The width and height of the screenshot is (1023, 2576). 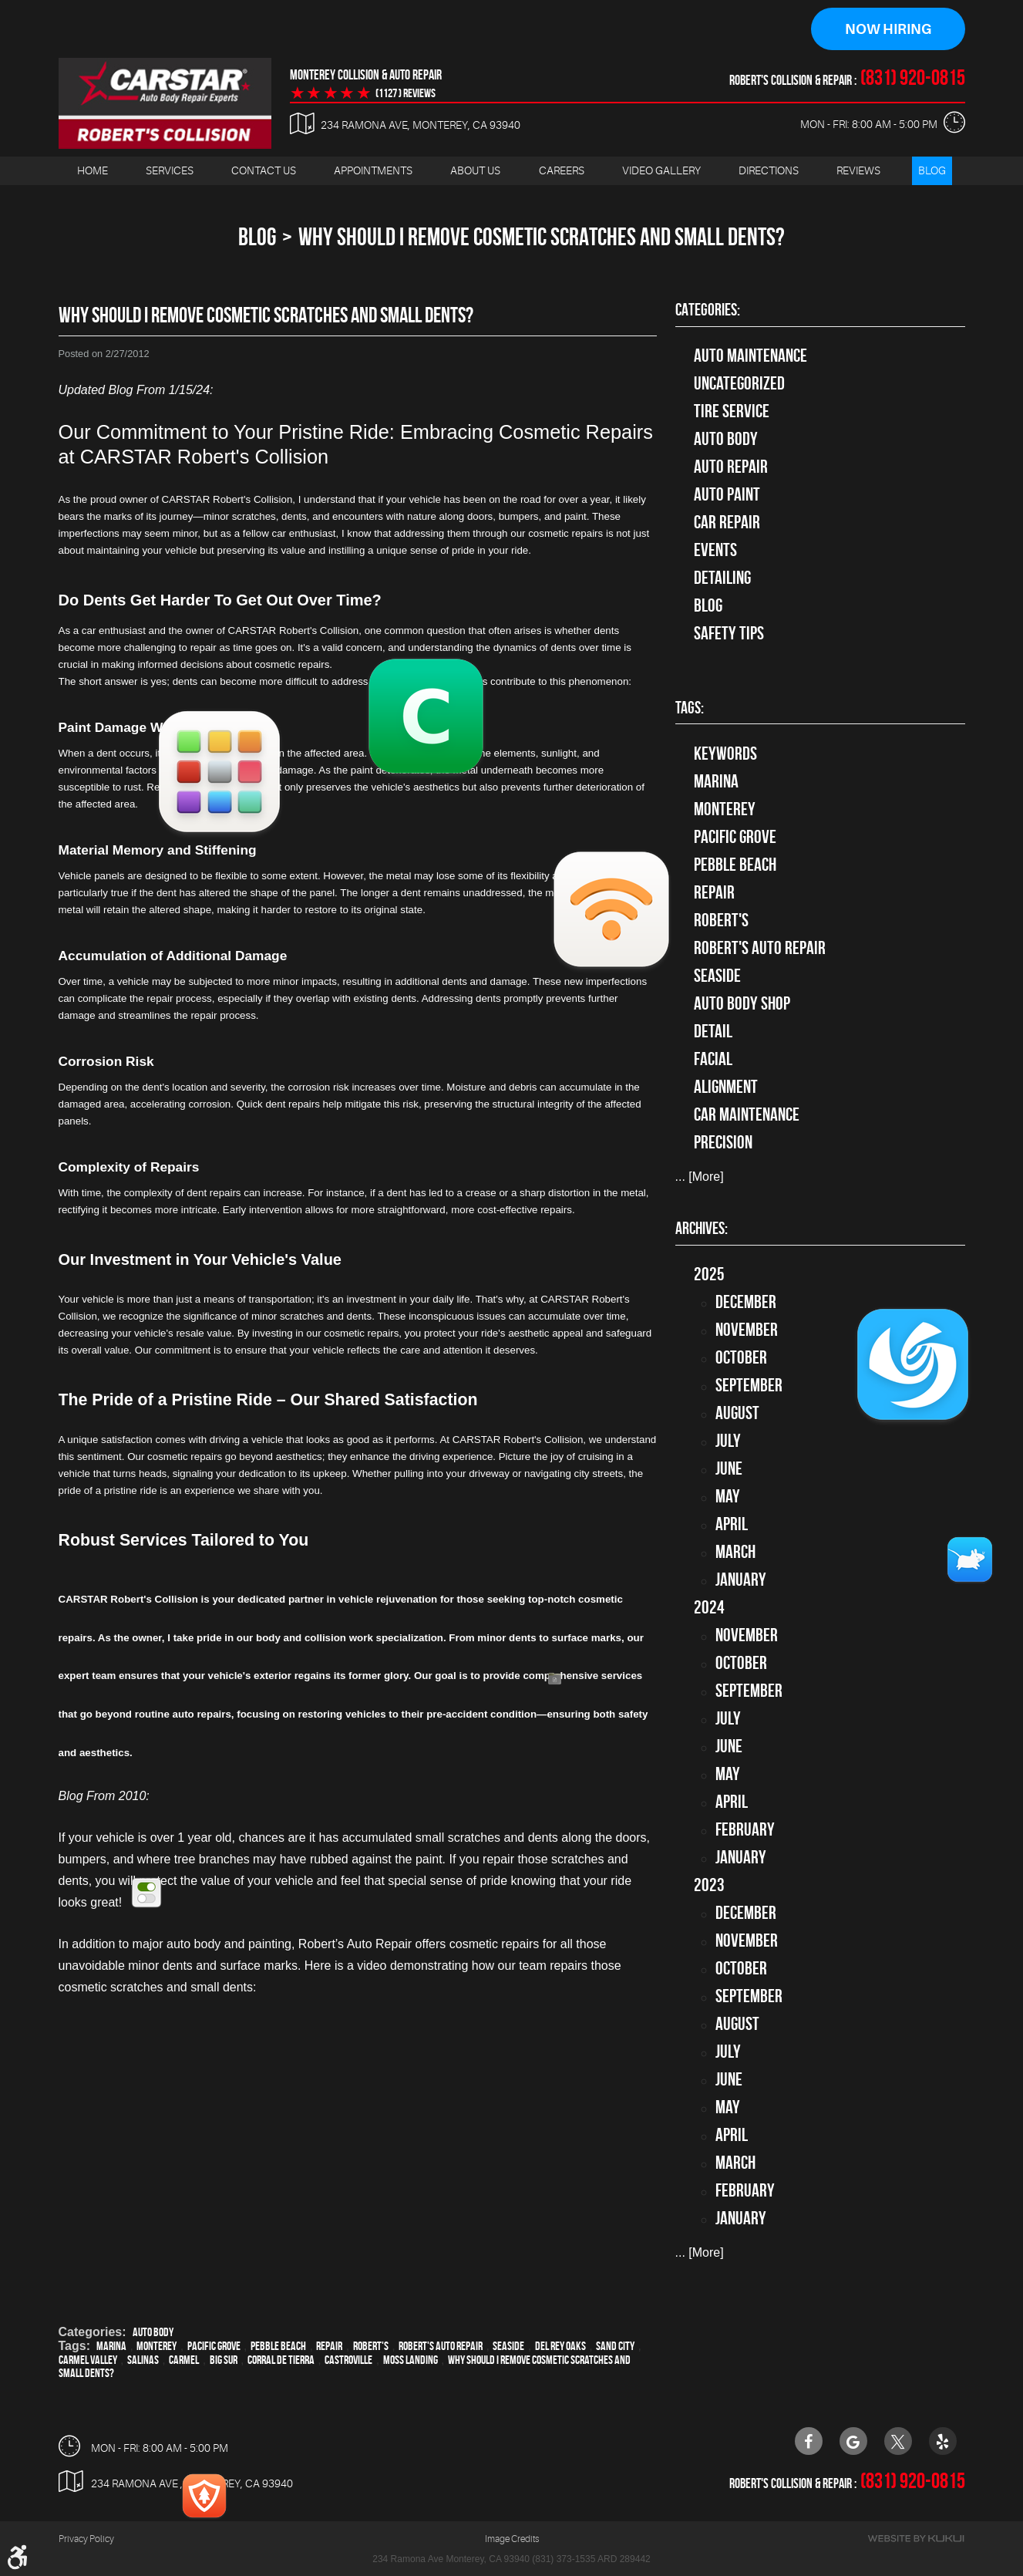 What do you see at coordinates (913, 1364) in the screenshot?
I see `open deepin operating system settings or app store` at bounding box center [913, 1364].